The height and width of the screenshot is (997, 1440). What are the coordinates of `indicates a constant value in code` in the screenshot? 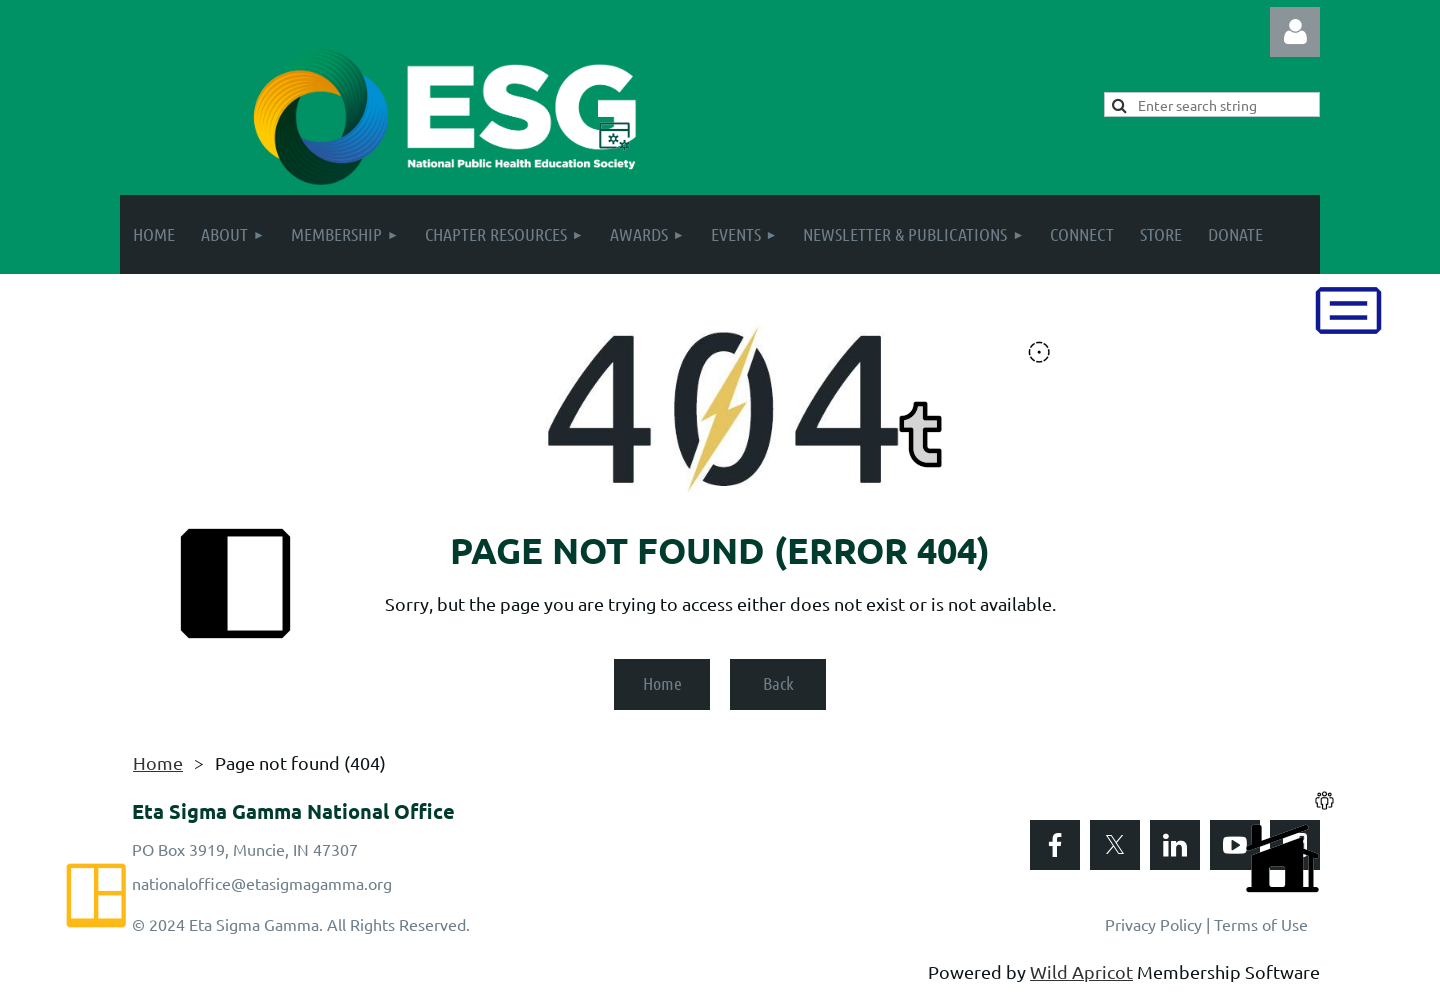 It's located at (1348, 310).